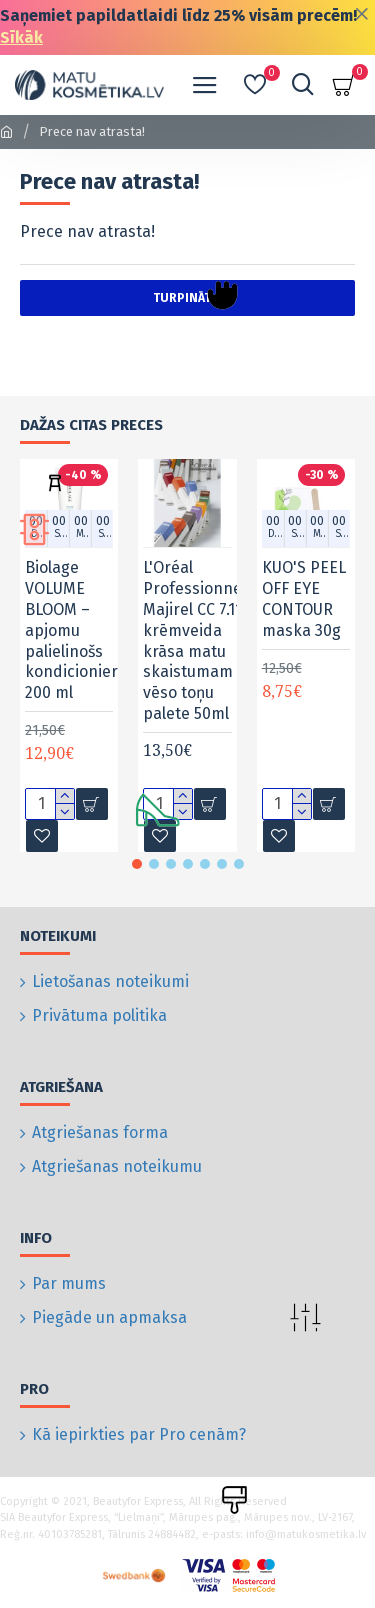 This screenshot has height=1608, width=375. What do you see at coordinates (34, 529) in the screenshot?
I see `traffic or signal status indicator` at bounding box center [34, 529].